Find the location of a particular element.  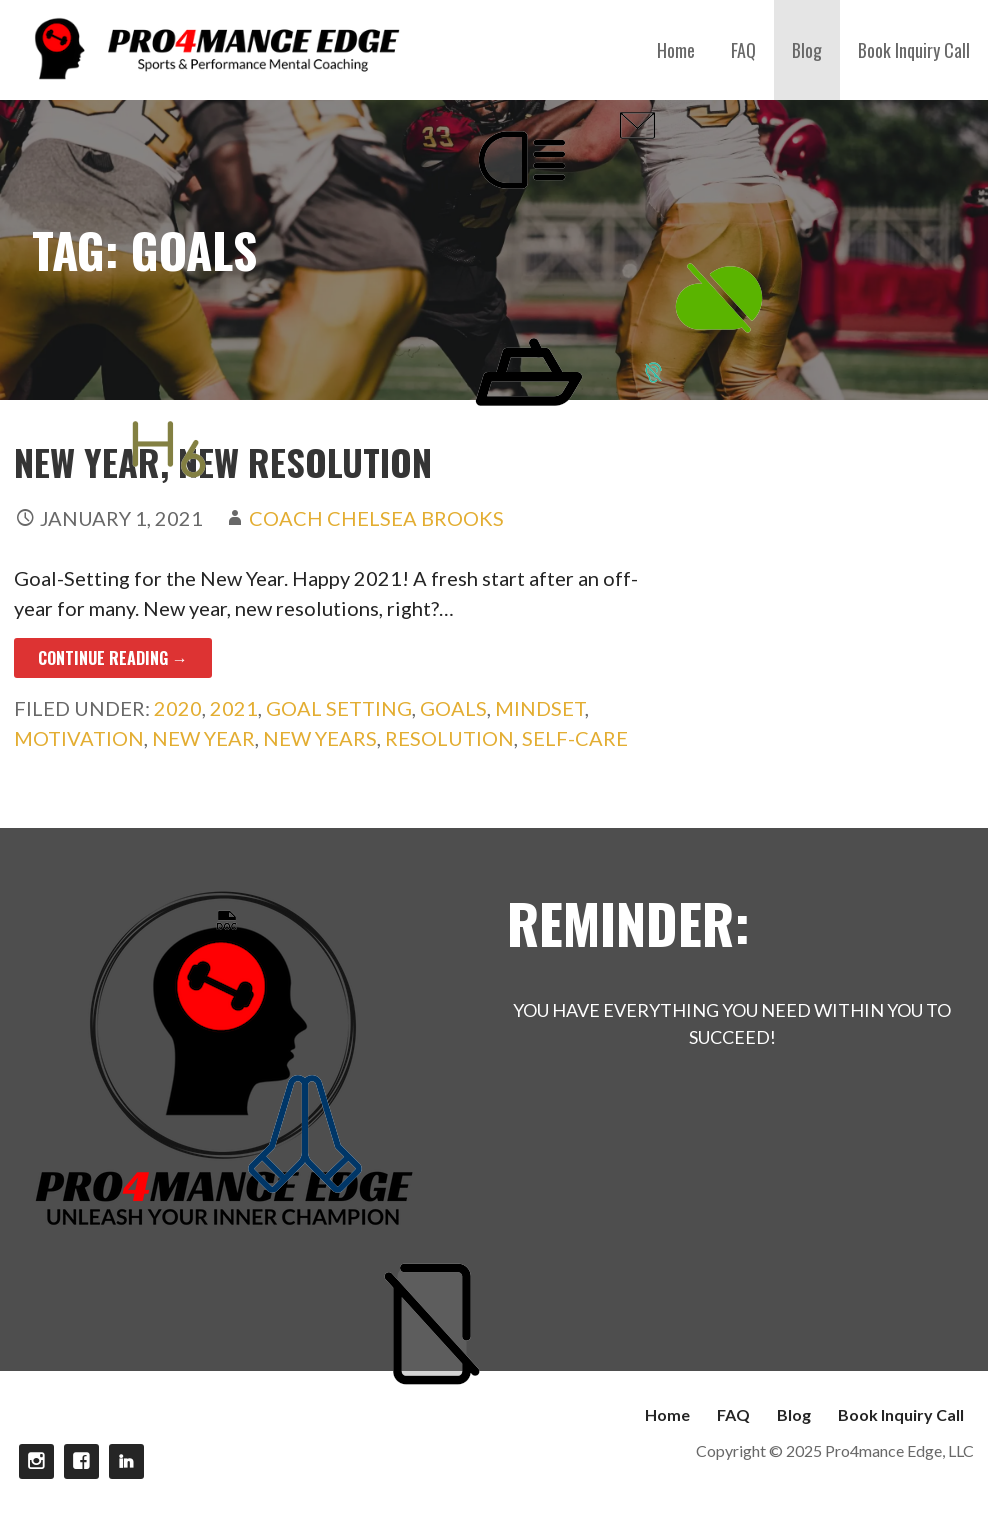

select ferry as transportation option is located at coordinates (529, 372).